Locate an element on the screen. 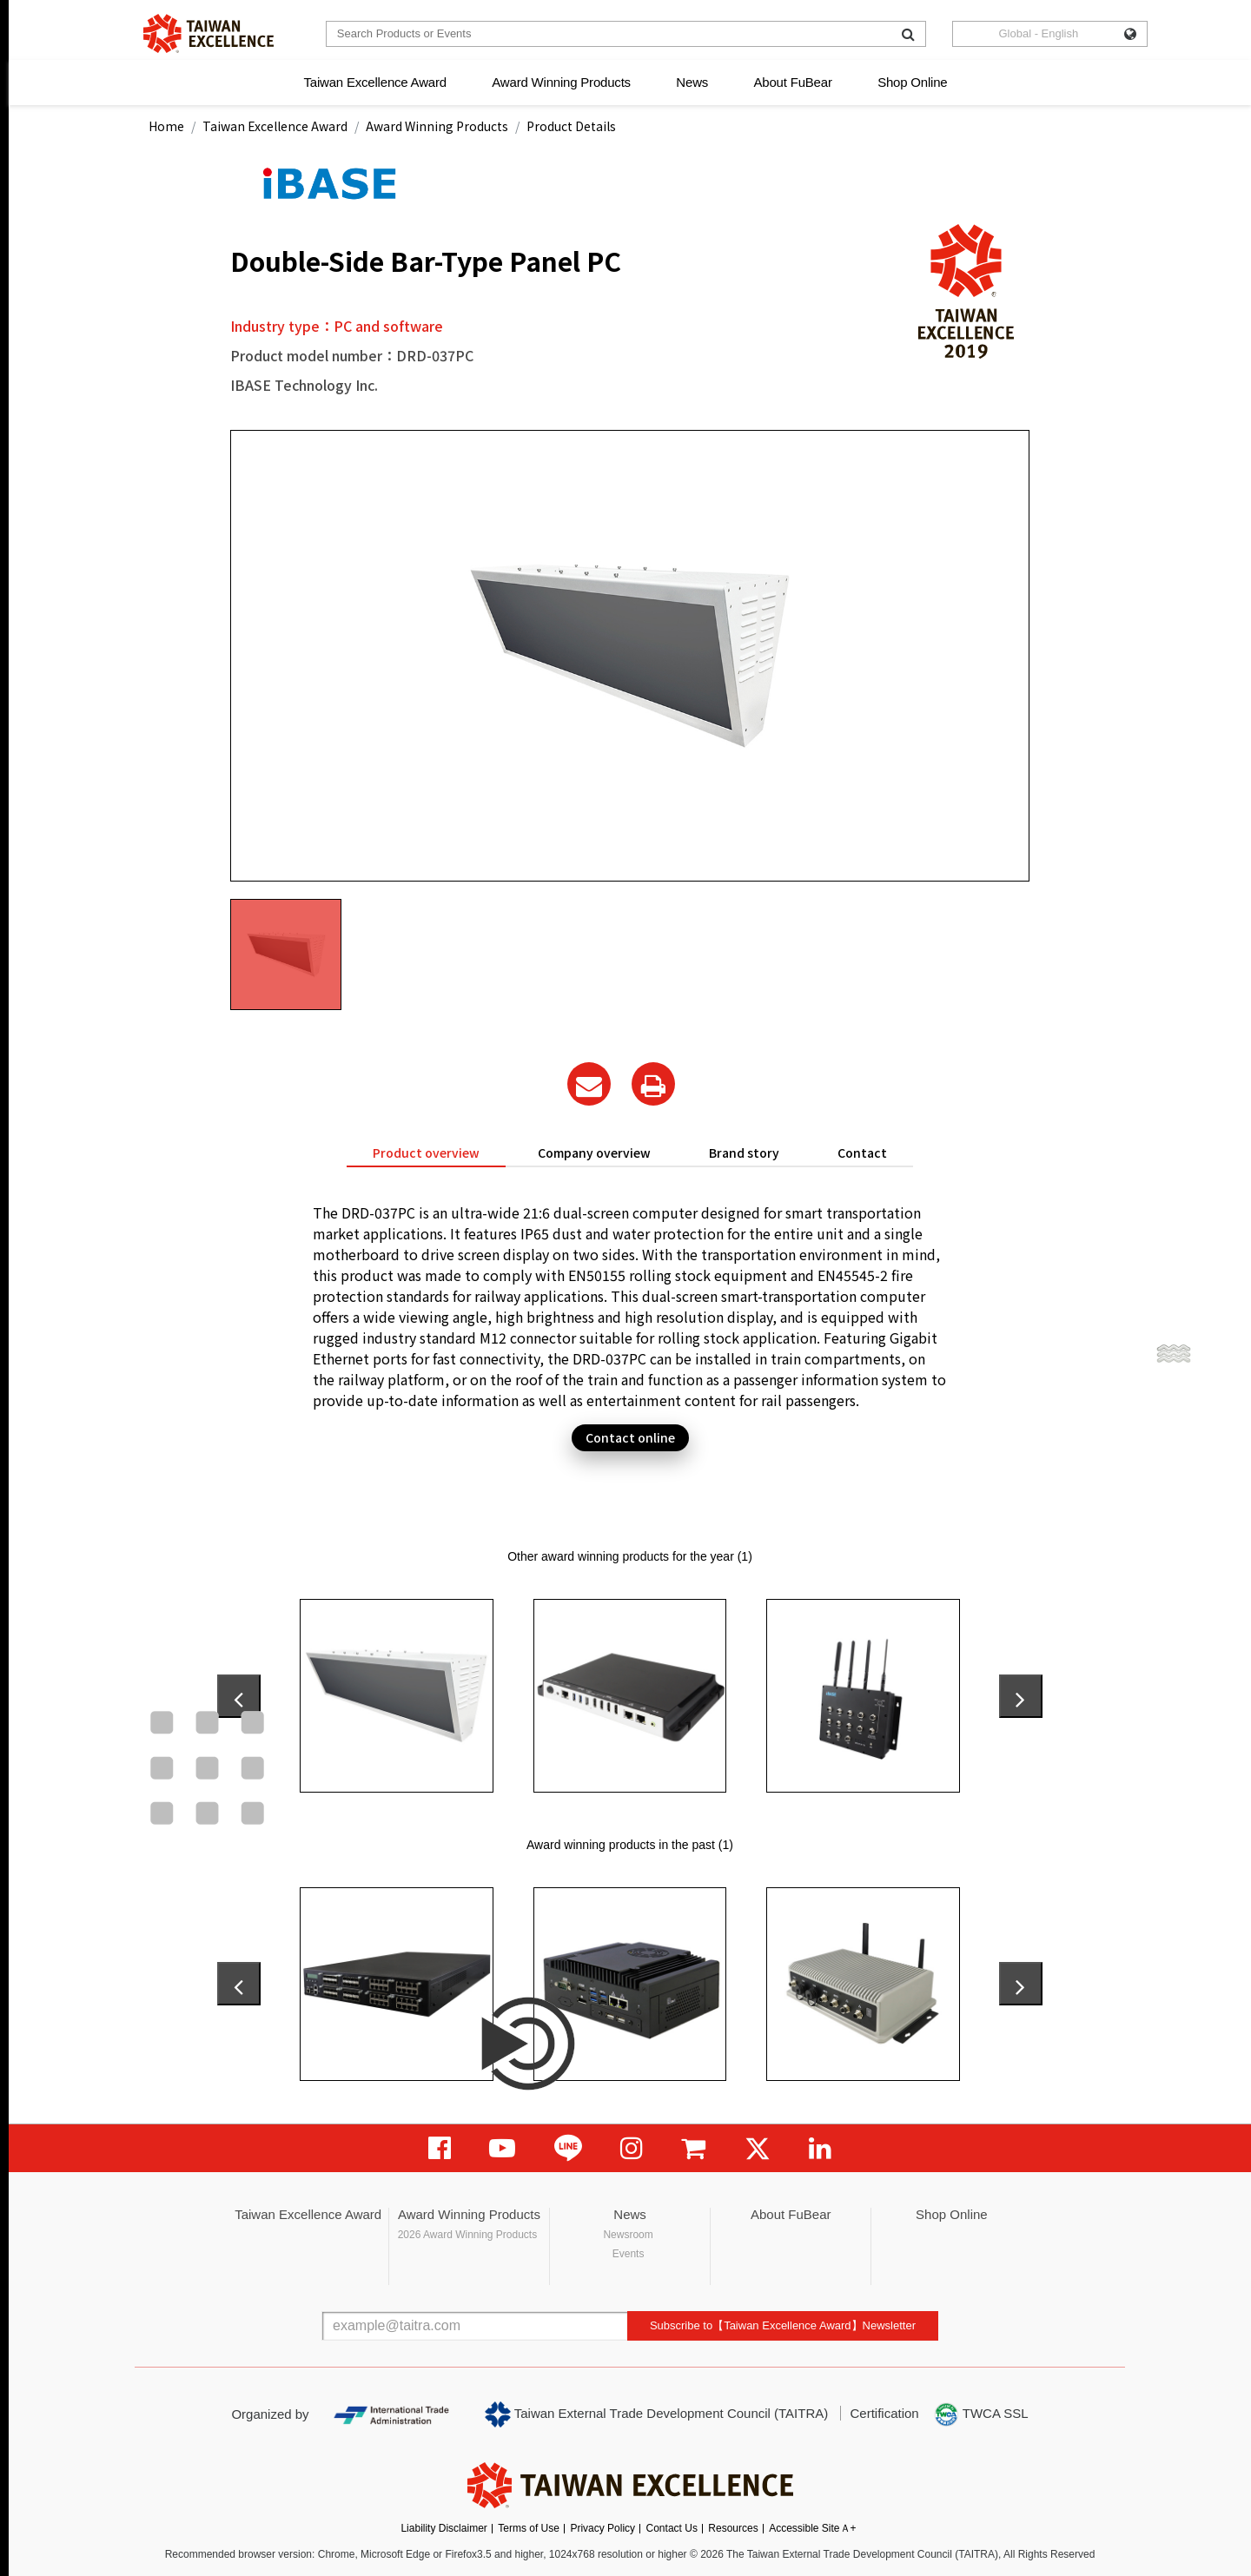  launch mate desktop environment is located at coordinates (528, 2044).